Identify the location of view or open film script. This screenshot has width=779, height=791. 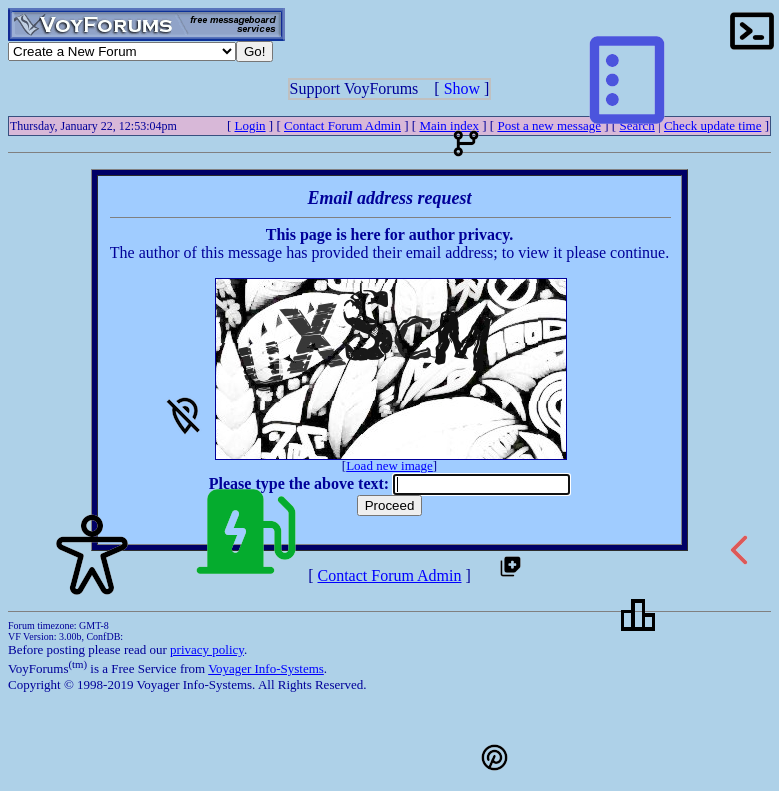
(627, 80).